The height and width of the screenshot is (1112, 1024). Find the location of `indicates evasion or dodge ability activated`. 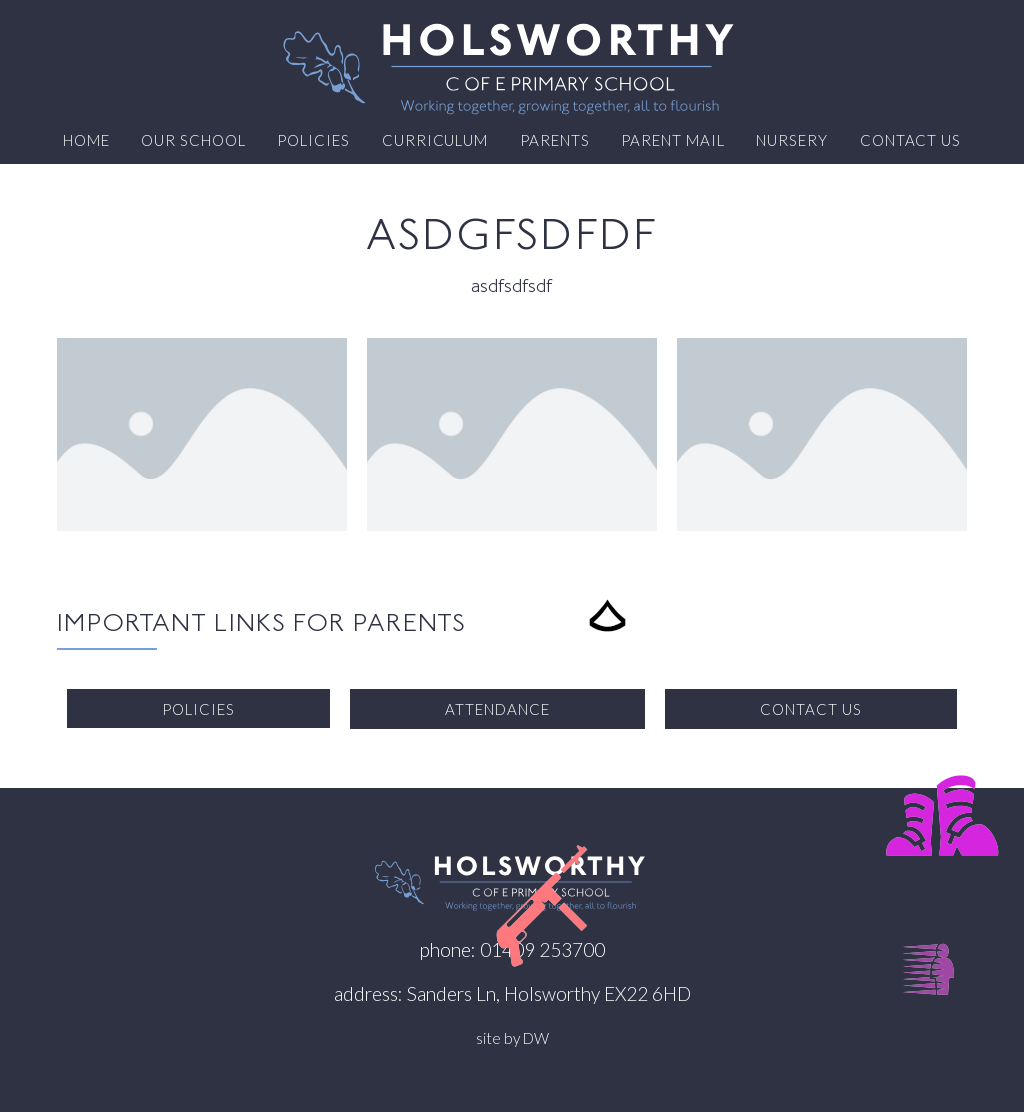

indicates evasion or dodge ability activated is located at coordinates (928, 969).